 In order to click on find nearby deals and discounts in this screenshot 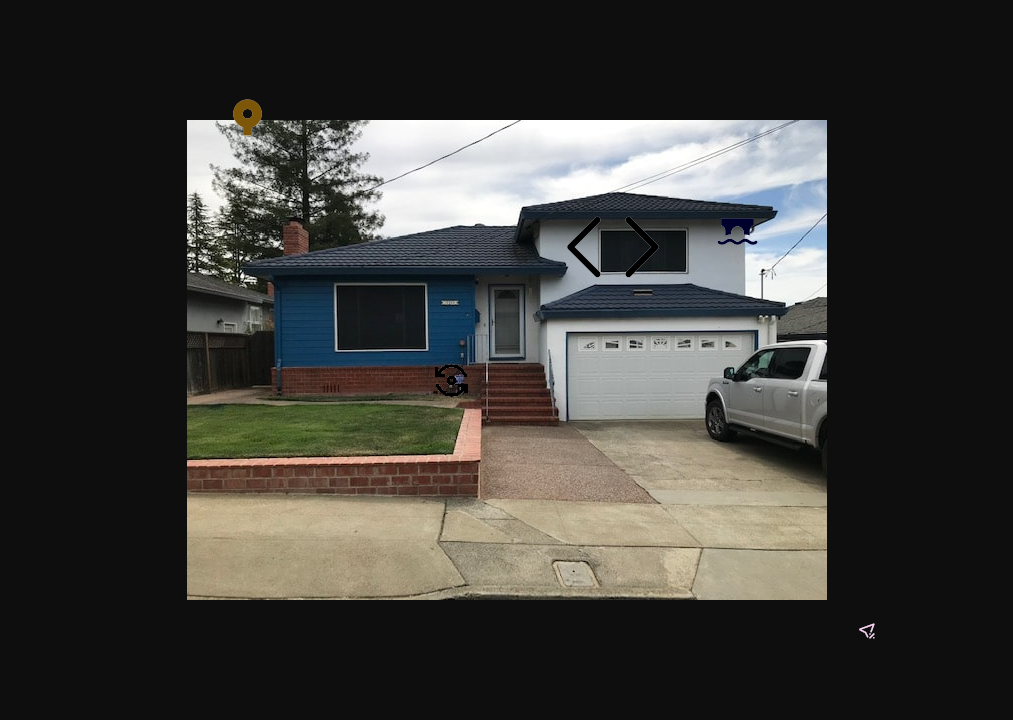, I will do `click(867, 631)`.